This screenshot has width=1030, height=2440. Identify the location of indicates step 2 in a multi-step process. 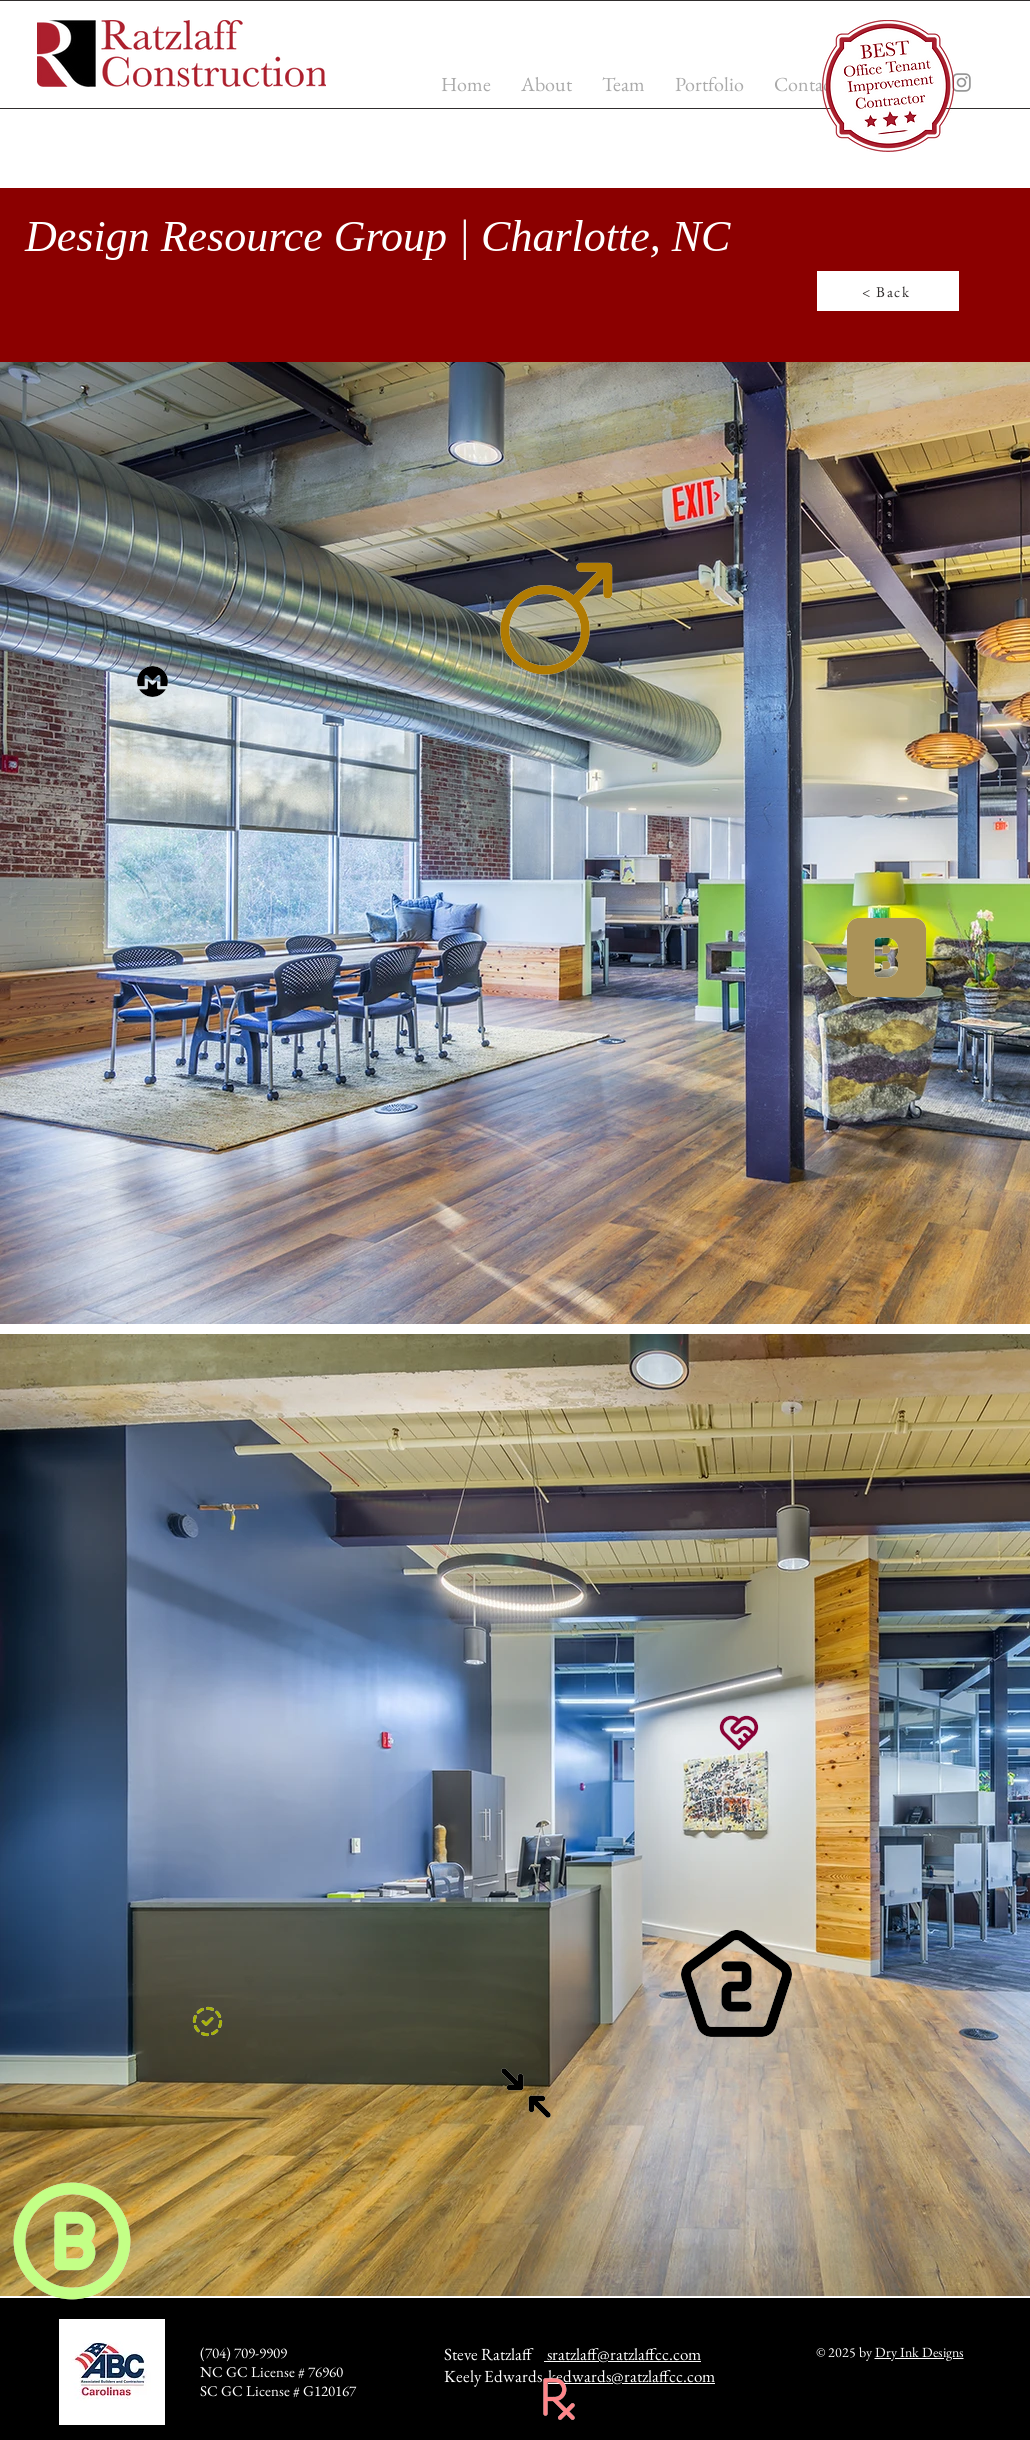
(736, 1986).